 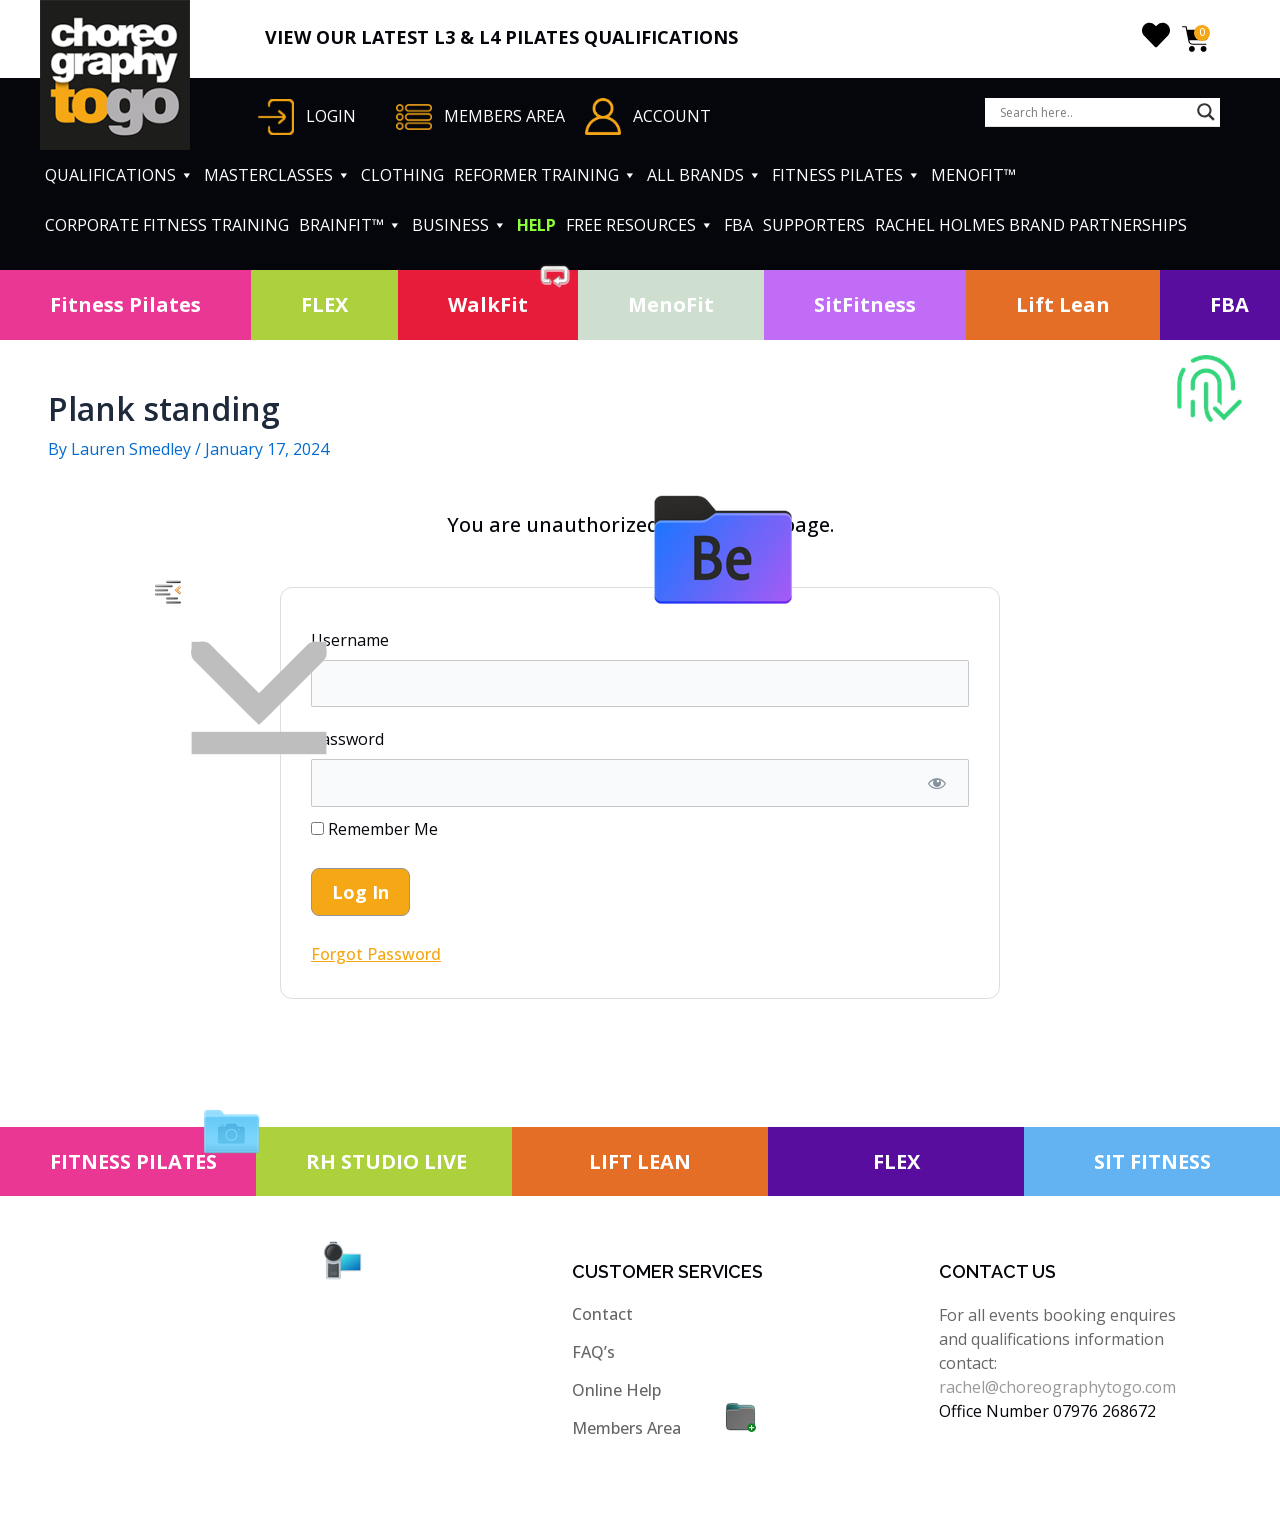 I want to click on open your pictures folder, so click(x=231, y=1131).